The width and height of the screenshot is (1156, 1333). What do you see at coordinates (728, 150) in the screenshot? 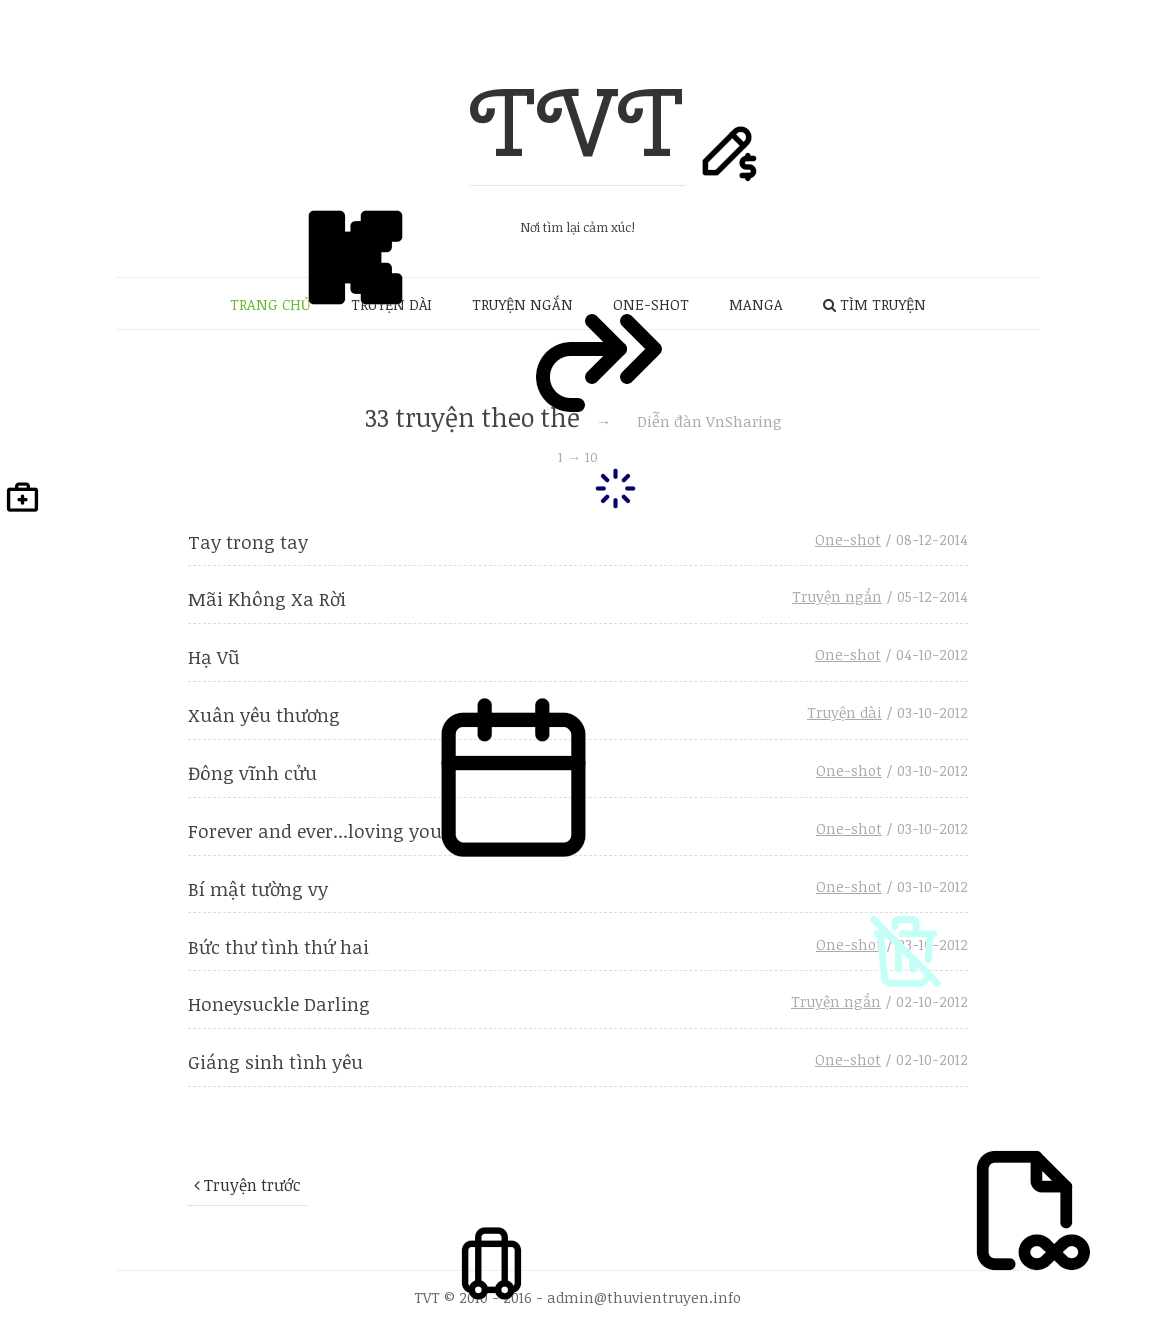
I see `edit pricing or cost information` at bounding box center [728, 150].